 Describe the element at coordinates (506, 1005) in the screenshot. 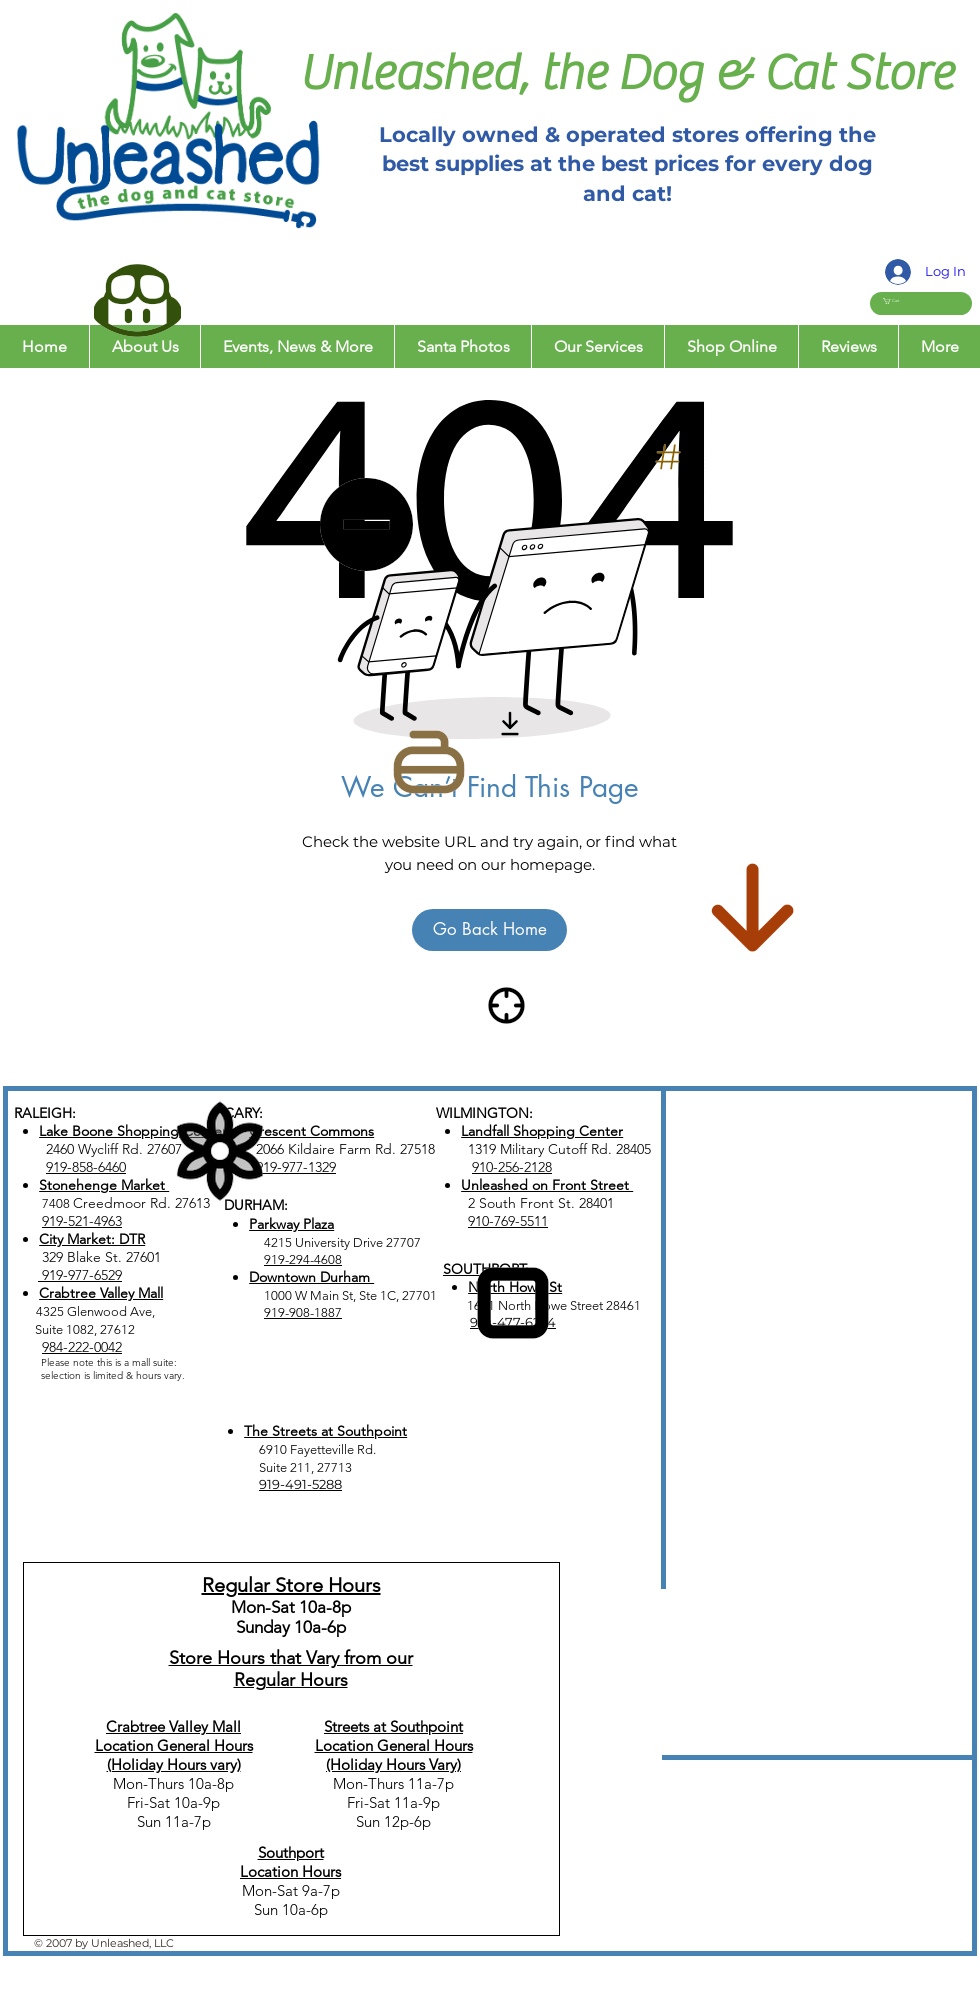

I see `center map on current location` at that location.